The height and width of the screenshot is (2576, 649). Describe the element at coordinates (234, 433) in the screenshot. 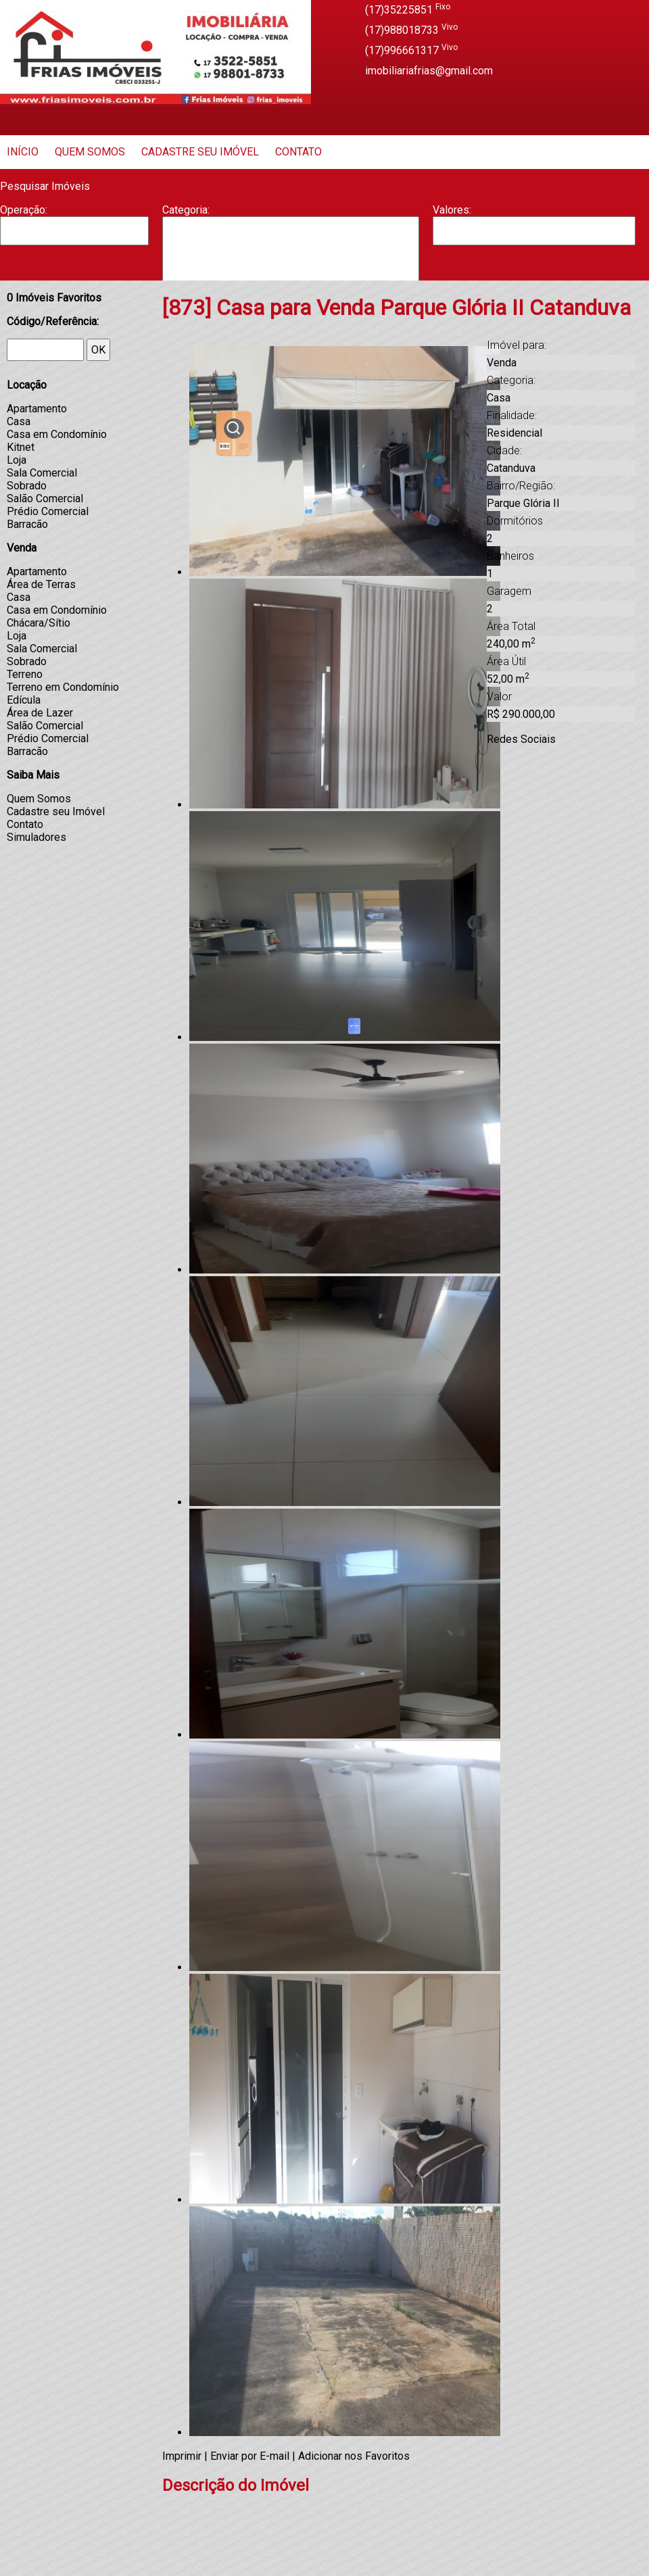

I see `resolving package dependencies` at that location.